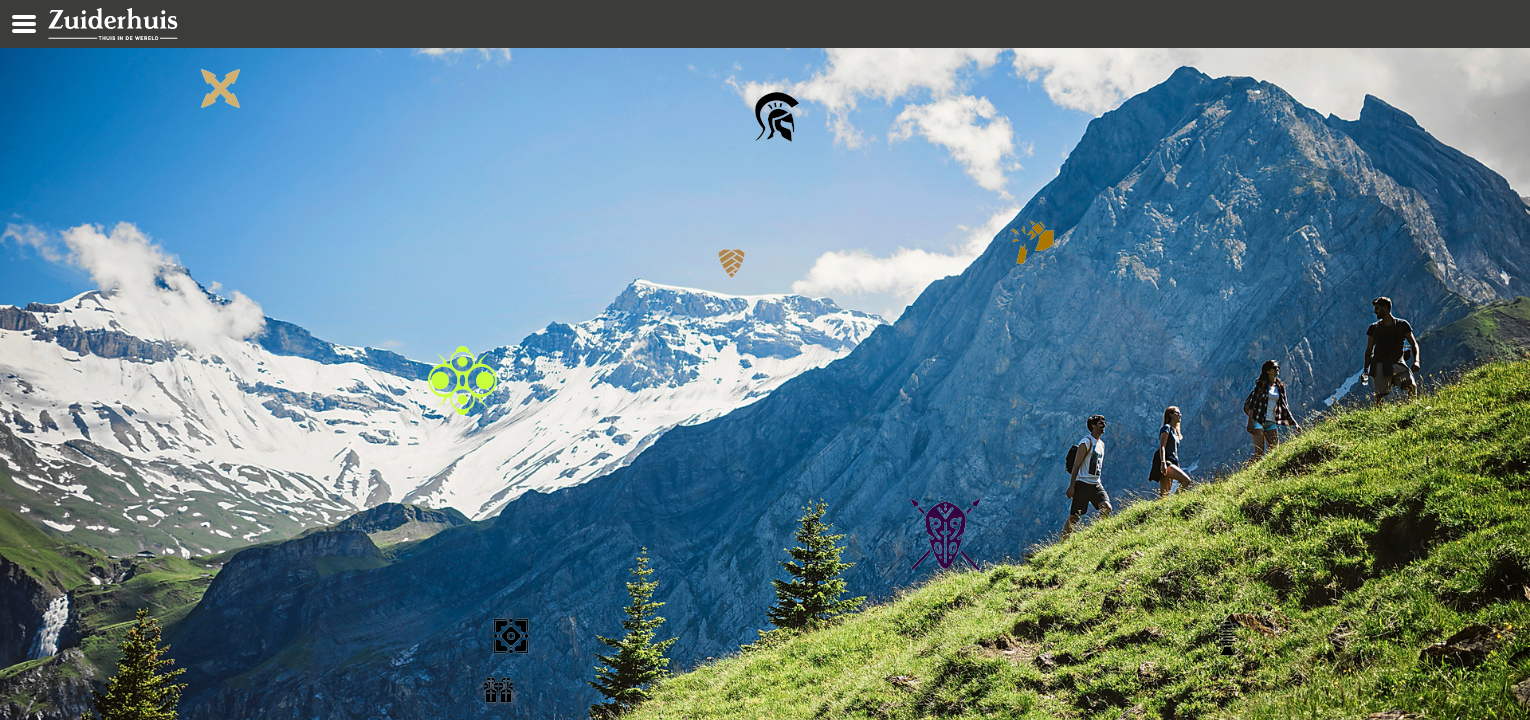 Image resolution: width=1530 pixels, height=720 pixels. Describe the element at coordinates (731, 263) in the screenshot. I see `equip or view layered armor sets` at that location.